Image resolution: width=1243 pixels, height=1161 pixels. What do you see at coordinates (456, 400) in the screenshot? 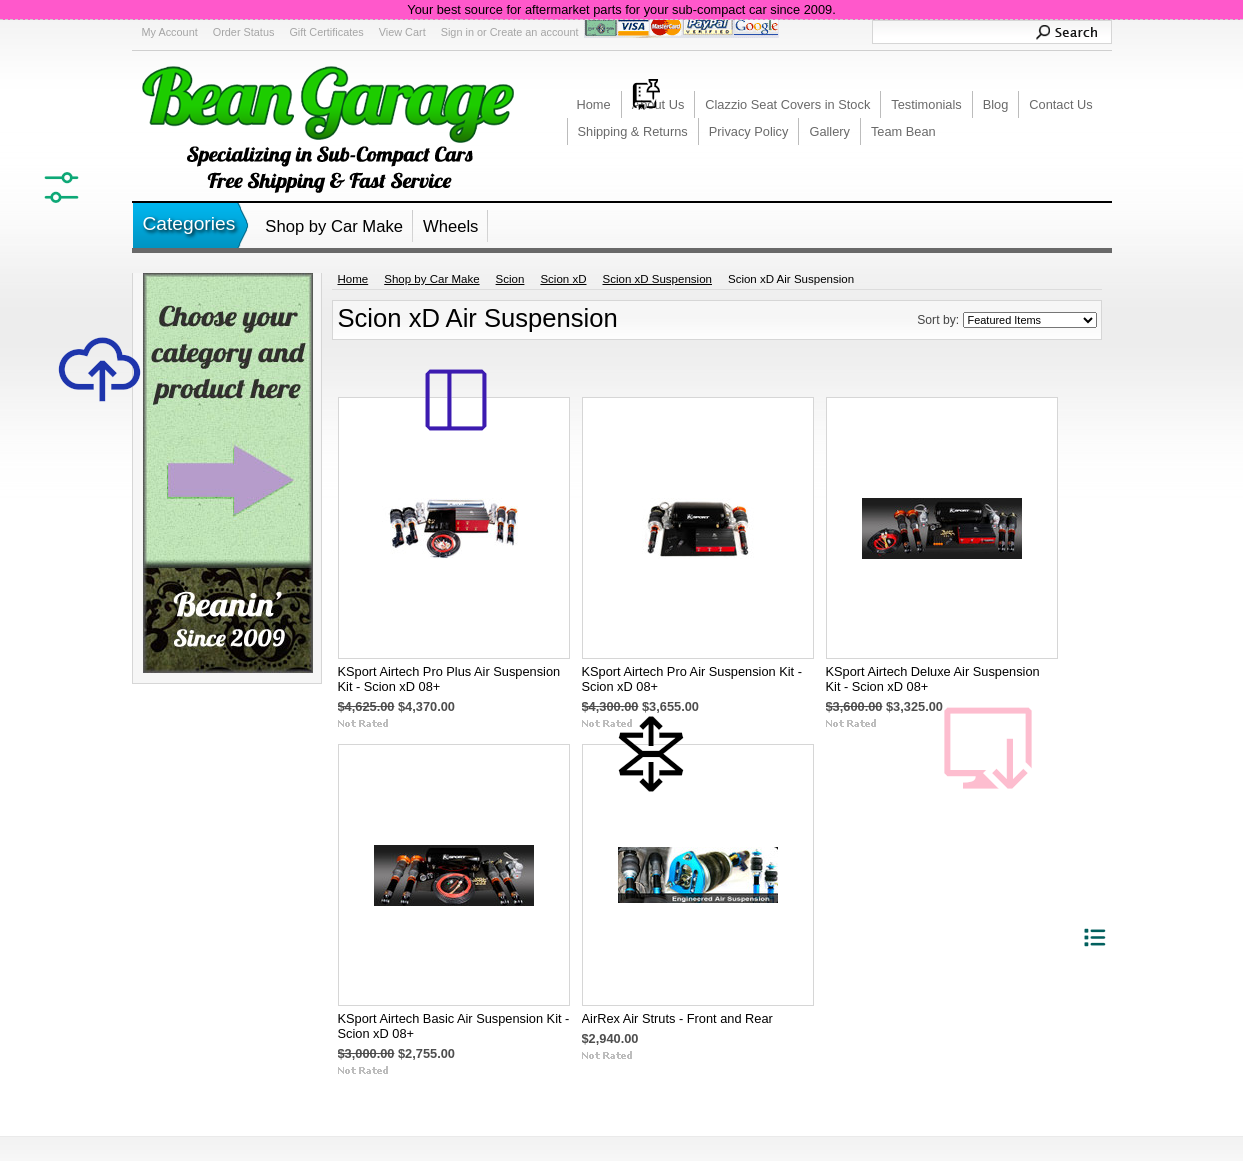
I see `hide the left sidebar panel` at bounding box center [456, 400].